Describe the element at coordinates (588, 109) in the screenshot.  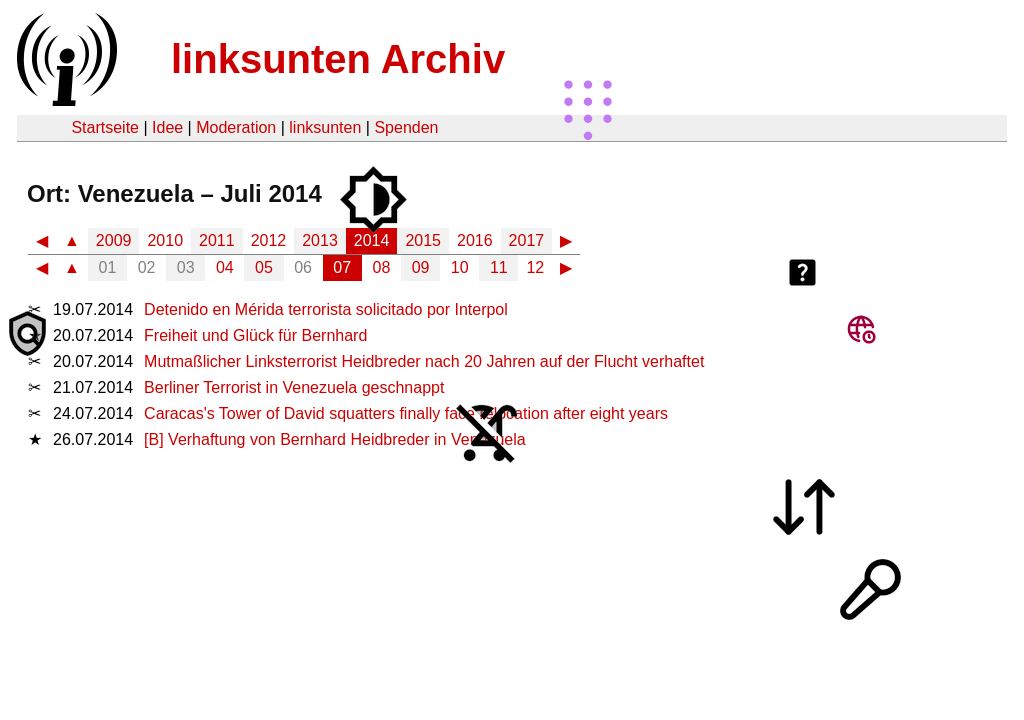
I see `open numeric keypad for input` at that location.